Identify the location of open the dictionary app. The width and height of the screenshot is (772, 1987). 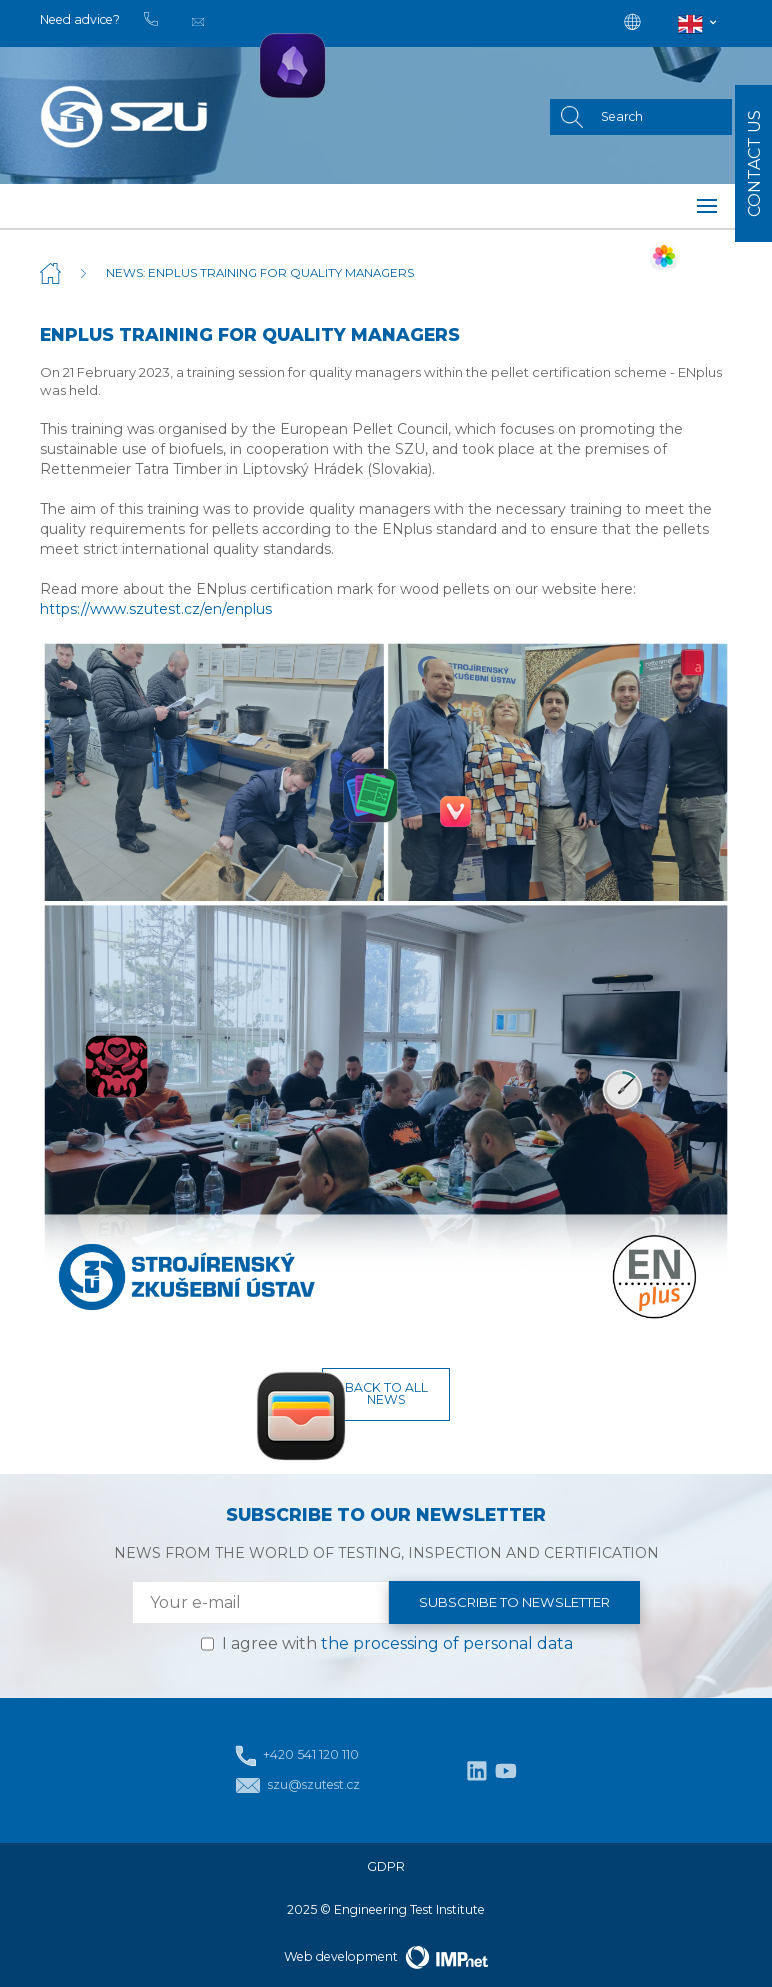
(692, 662).